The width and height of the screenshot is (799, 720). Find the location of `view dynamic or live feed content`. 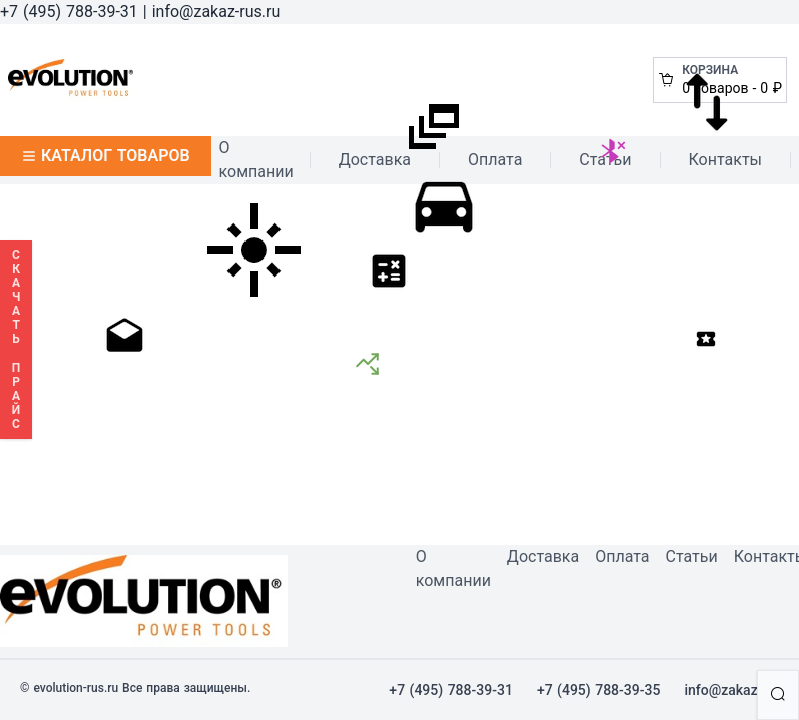

view dynamic or live feed content is located at coordinates (434, 126).